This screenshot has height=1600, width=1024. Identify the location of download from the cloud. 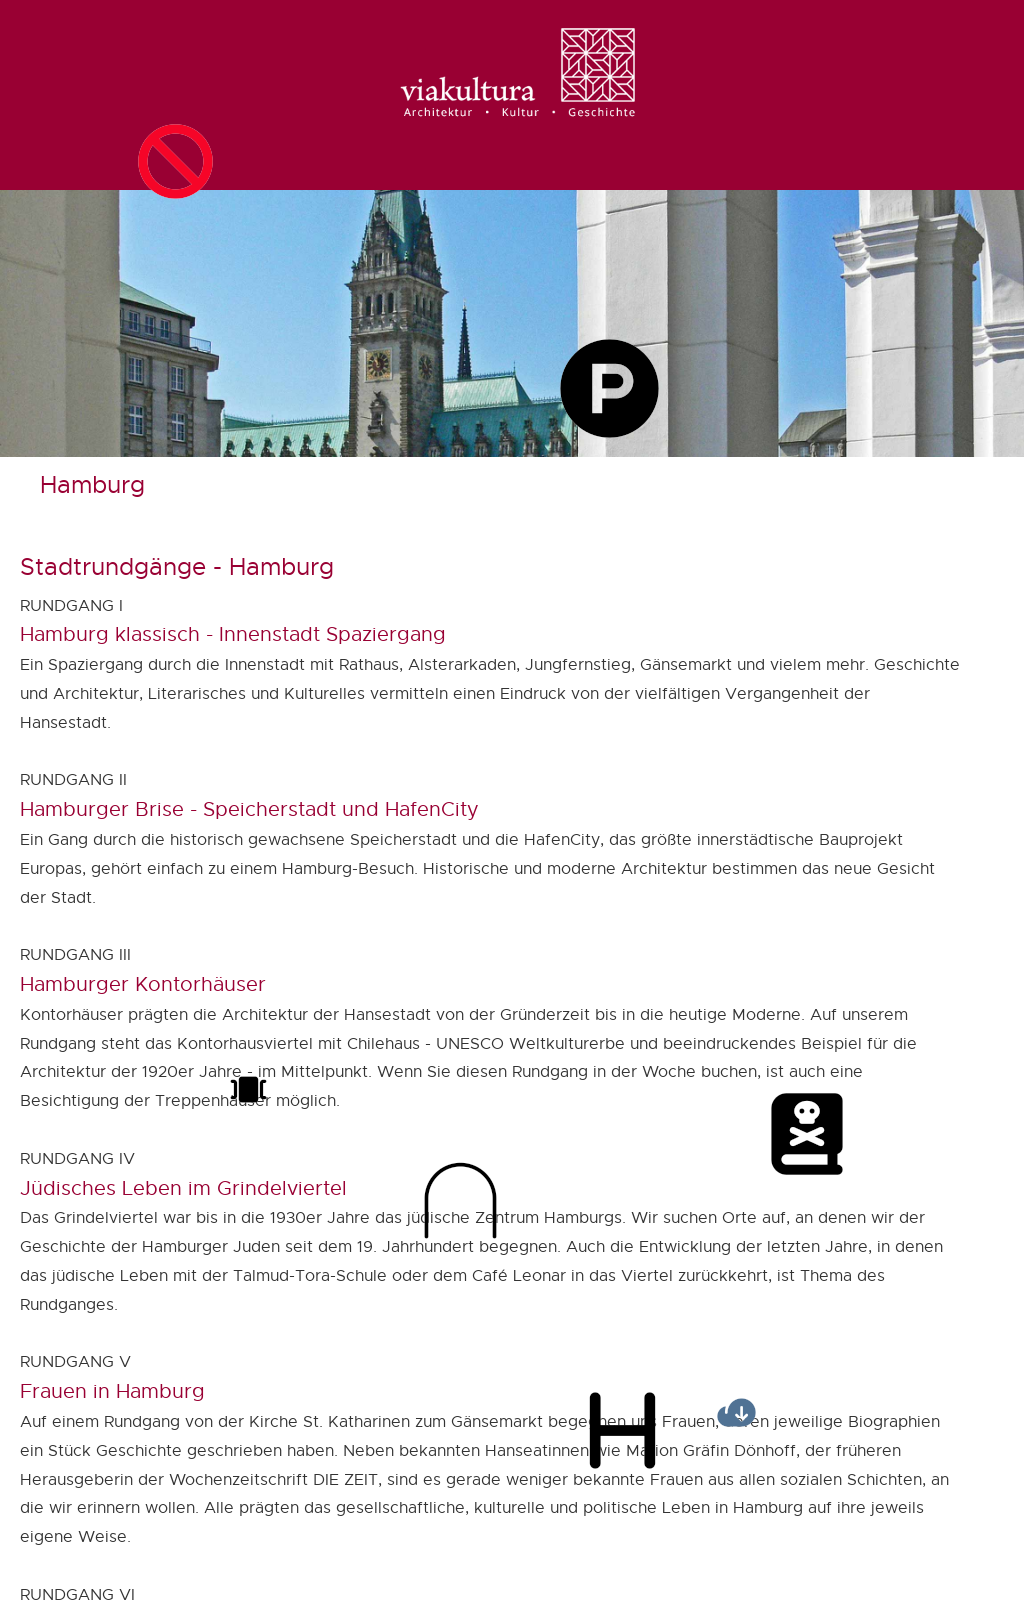
(736, 1412).